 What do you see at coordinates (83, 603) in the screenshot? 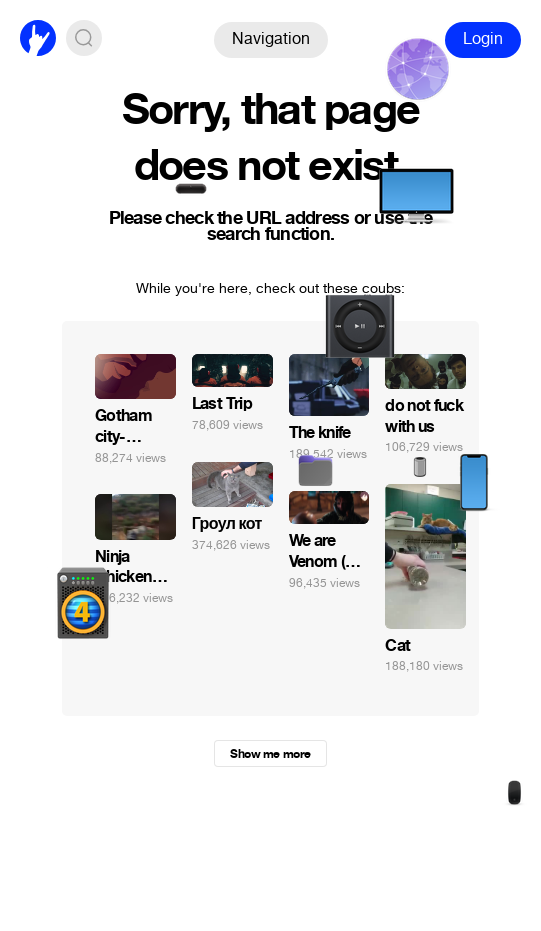
I see `access RAID 4 storage configuration` at bounding box center [83, 603].